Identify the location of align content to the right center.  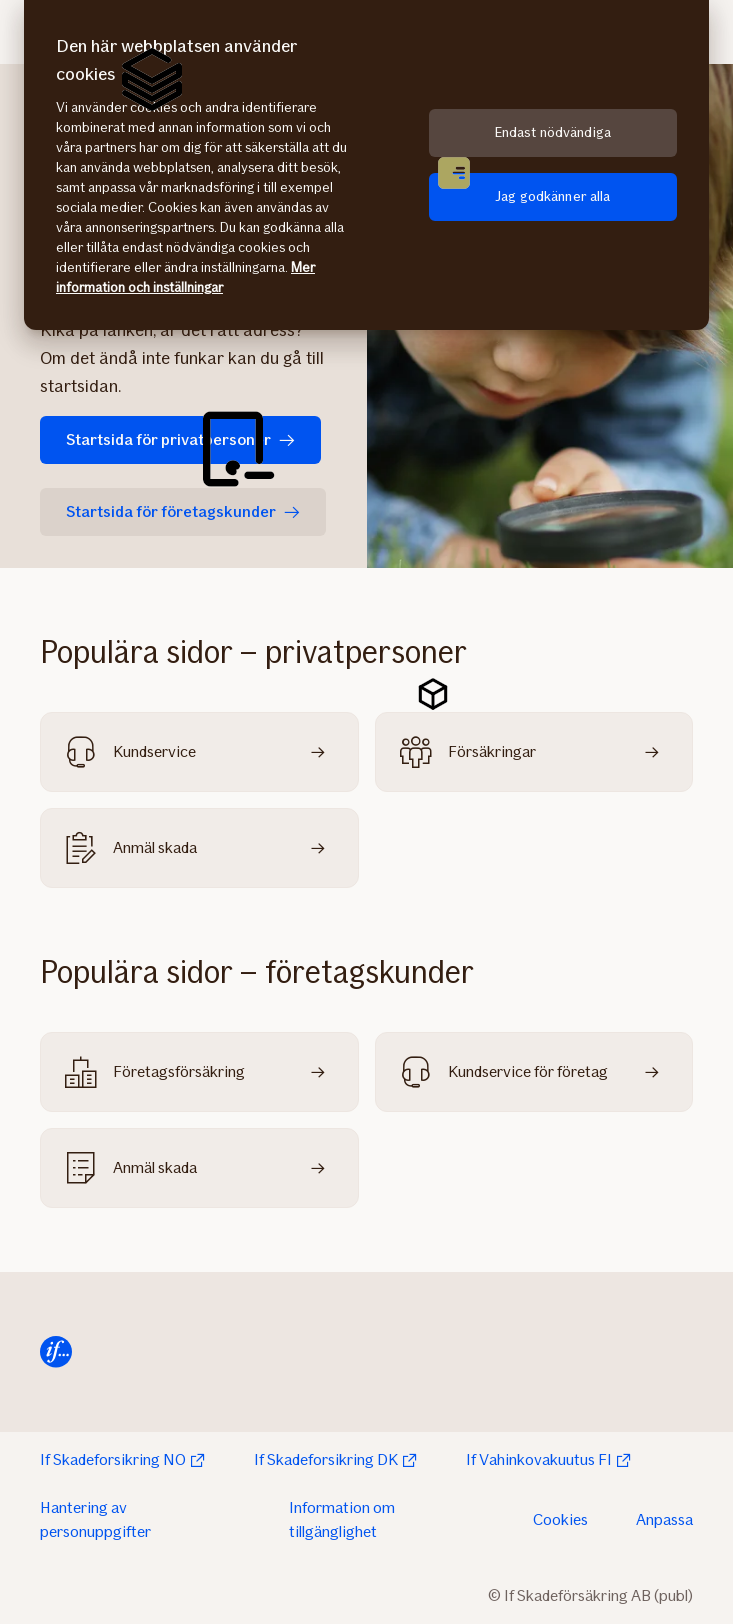
(454, 173).